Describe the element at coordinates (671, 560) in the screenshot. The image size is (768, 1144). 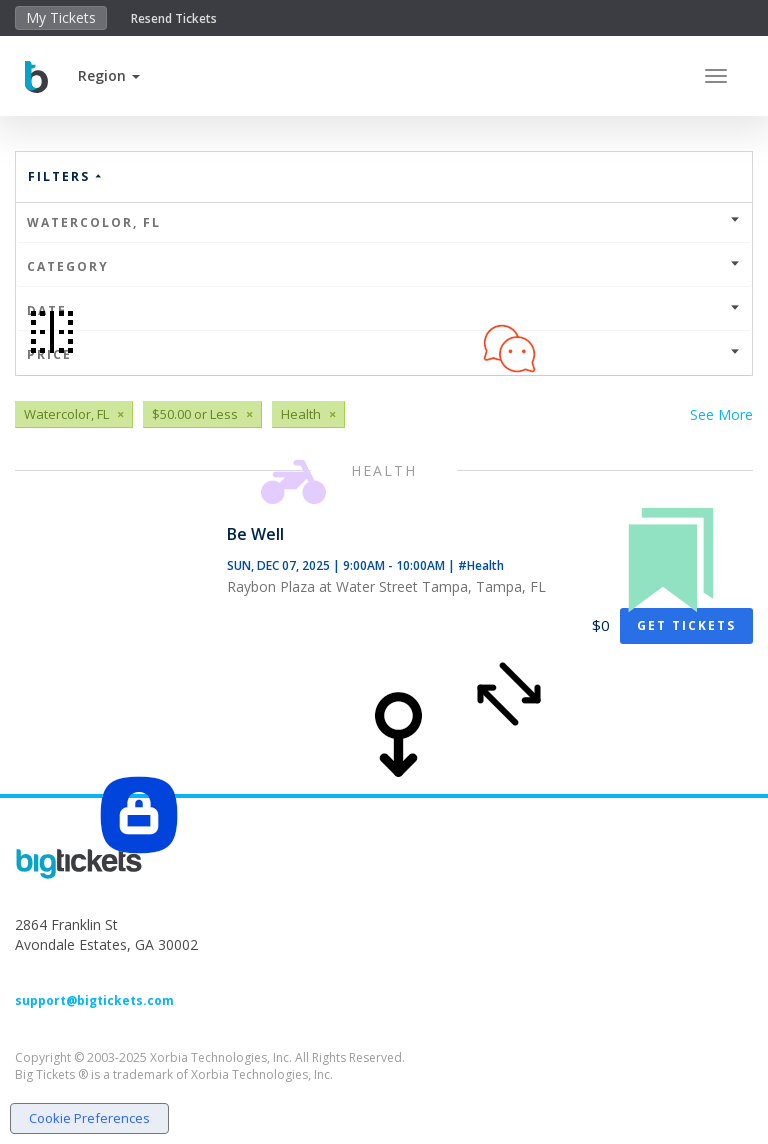
I see `view your saved bookmarks` at that location.